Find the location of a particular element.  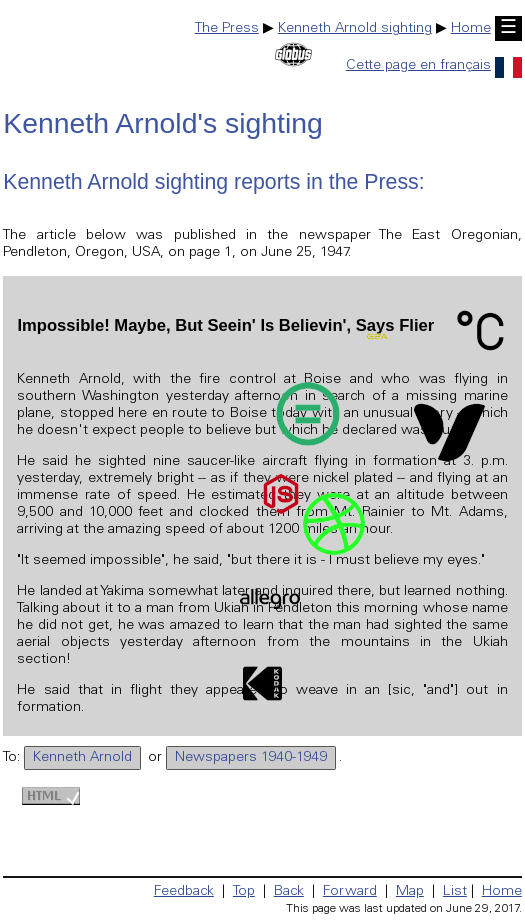

visit dribbble profile or portfolio is located at coordinates (334, 524).